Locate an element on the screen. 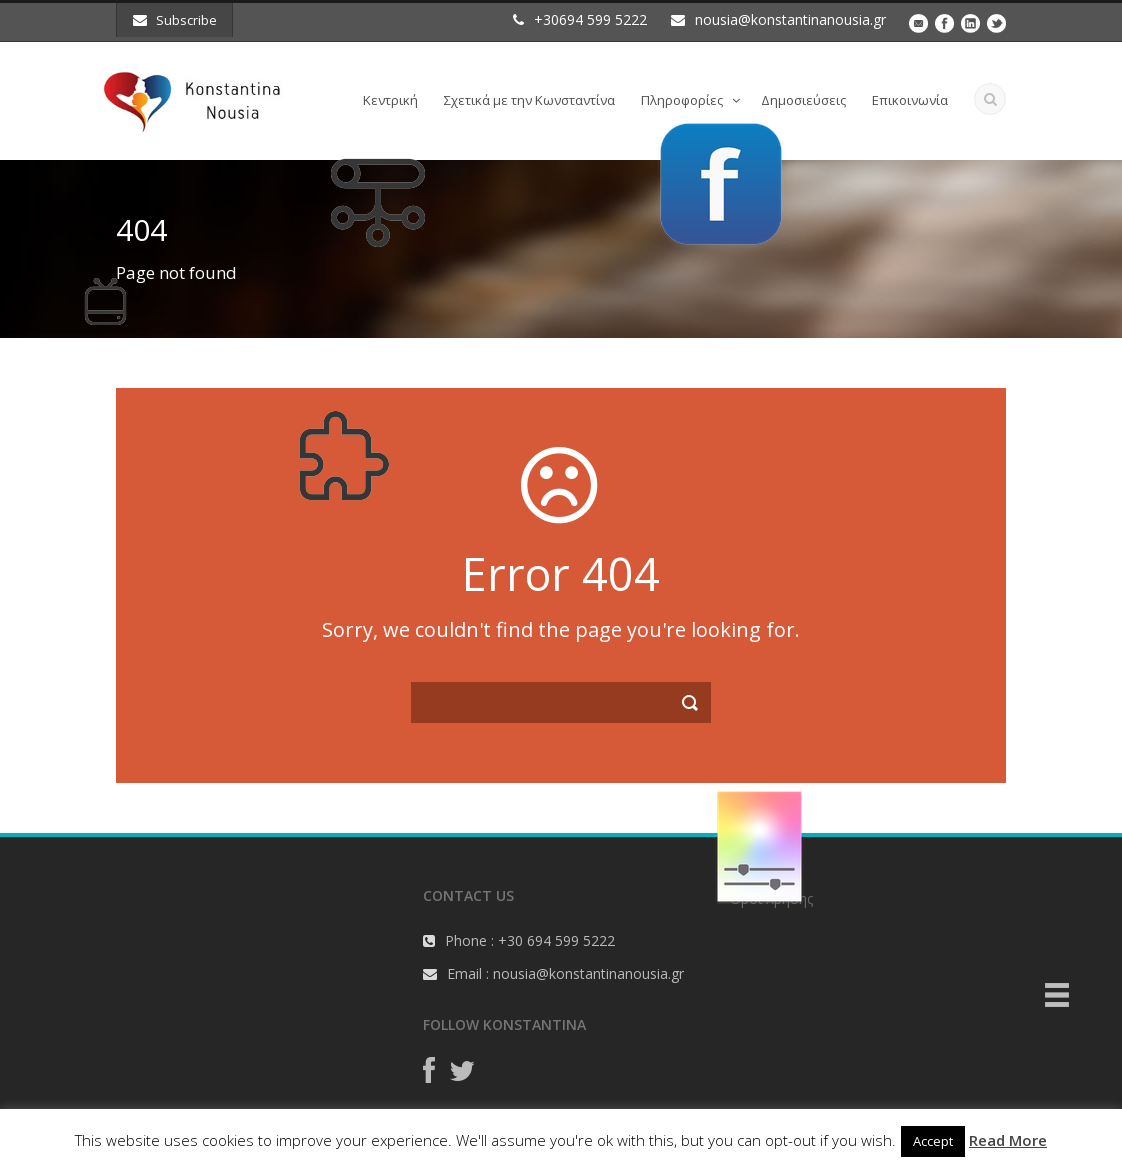 The width and height of the screenshot is (1122, 1169). adjust color preset or gradient settings is located at coordinates (759, 846).